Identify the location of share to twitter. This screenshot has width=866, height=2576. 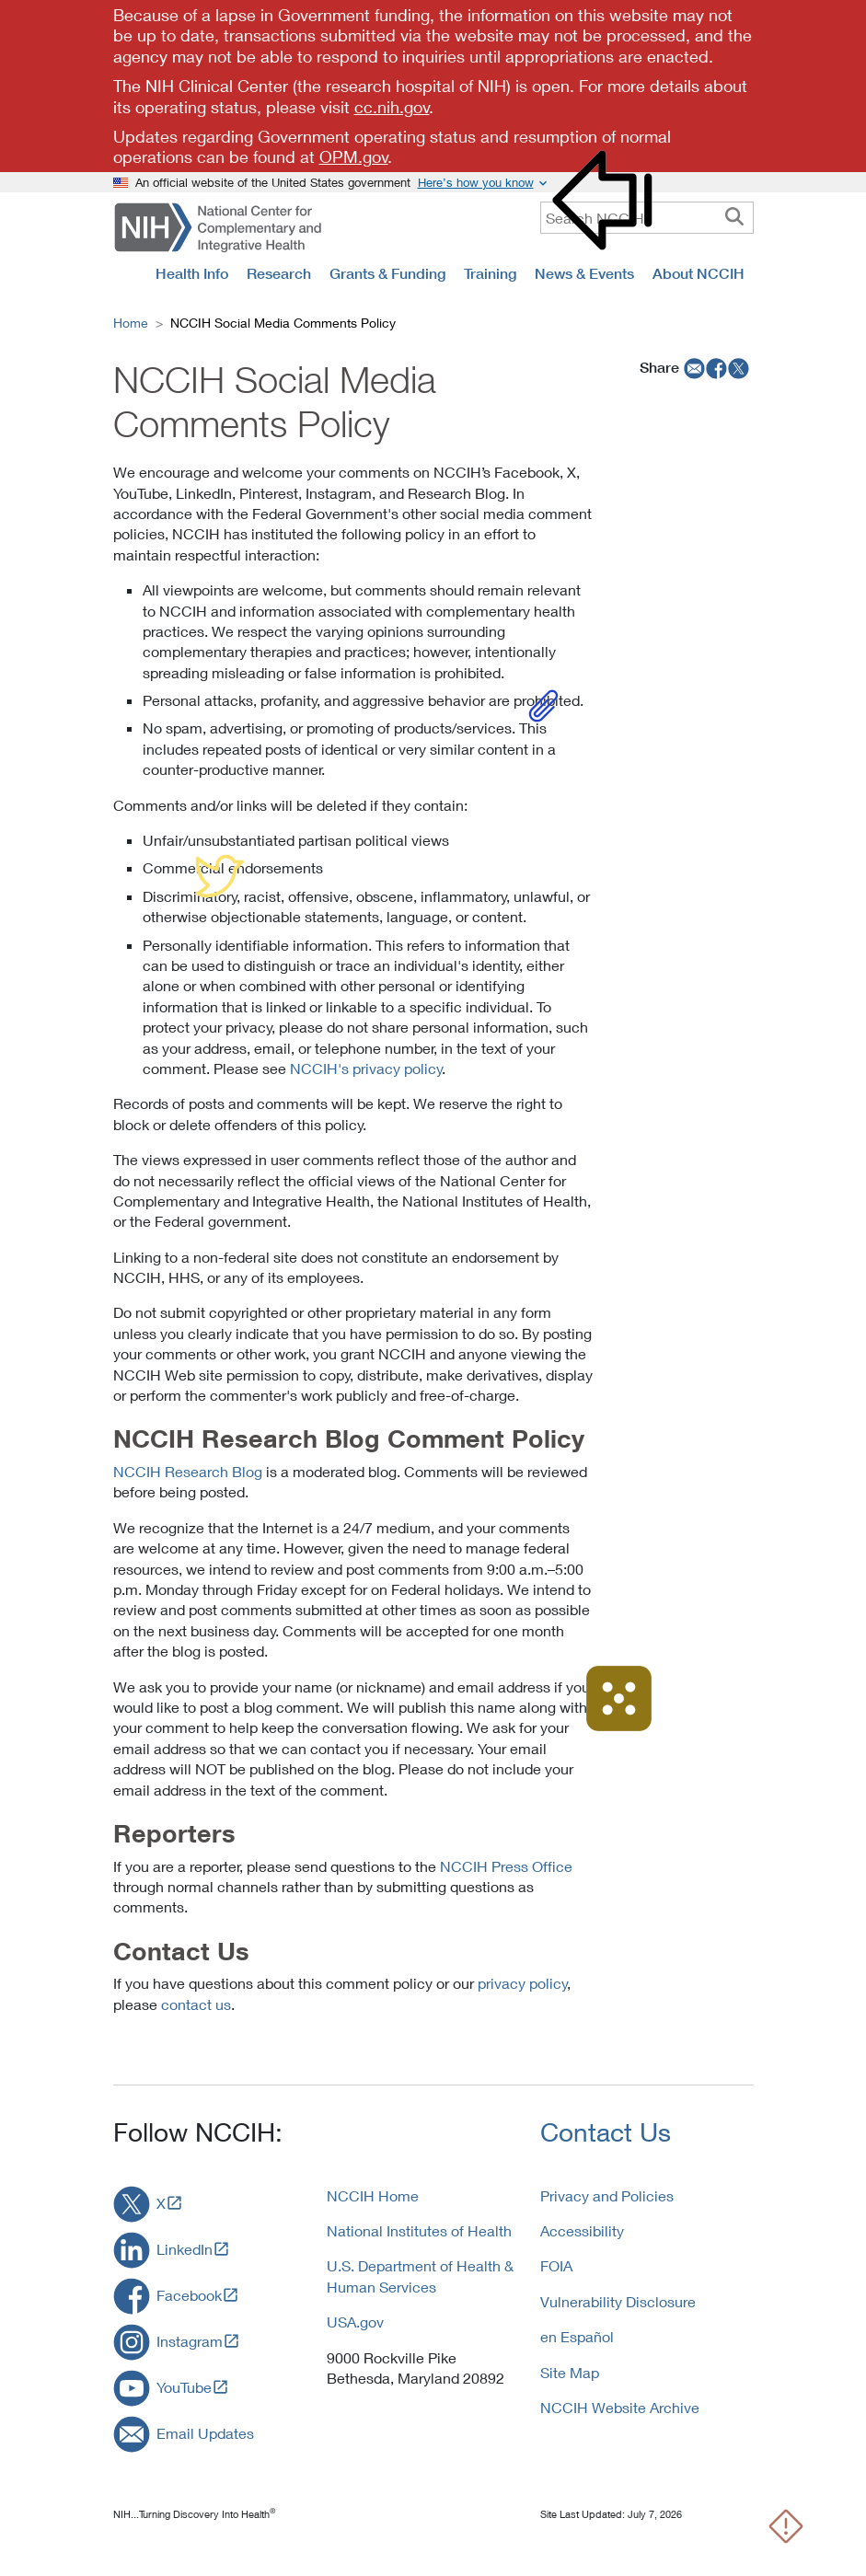
(217, 874).